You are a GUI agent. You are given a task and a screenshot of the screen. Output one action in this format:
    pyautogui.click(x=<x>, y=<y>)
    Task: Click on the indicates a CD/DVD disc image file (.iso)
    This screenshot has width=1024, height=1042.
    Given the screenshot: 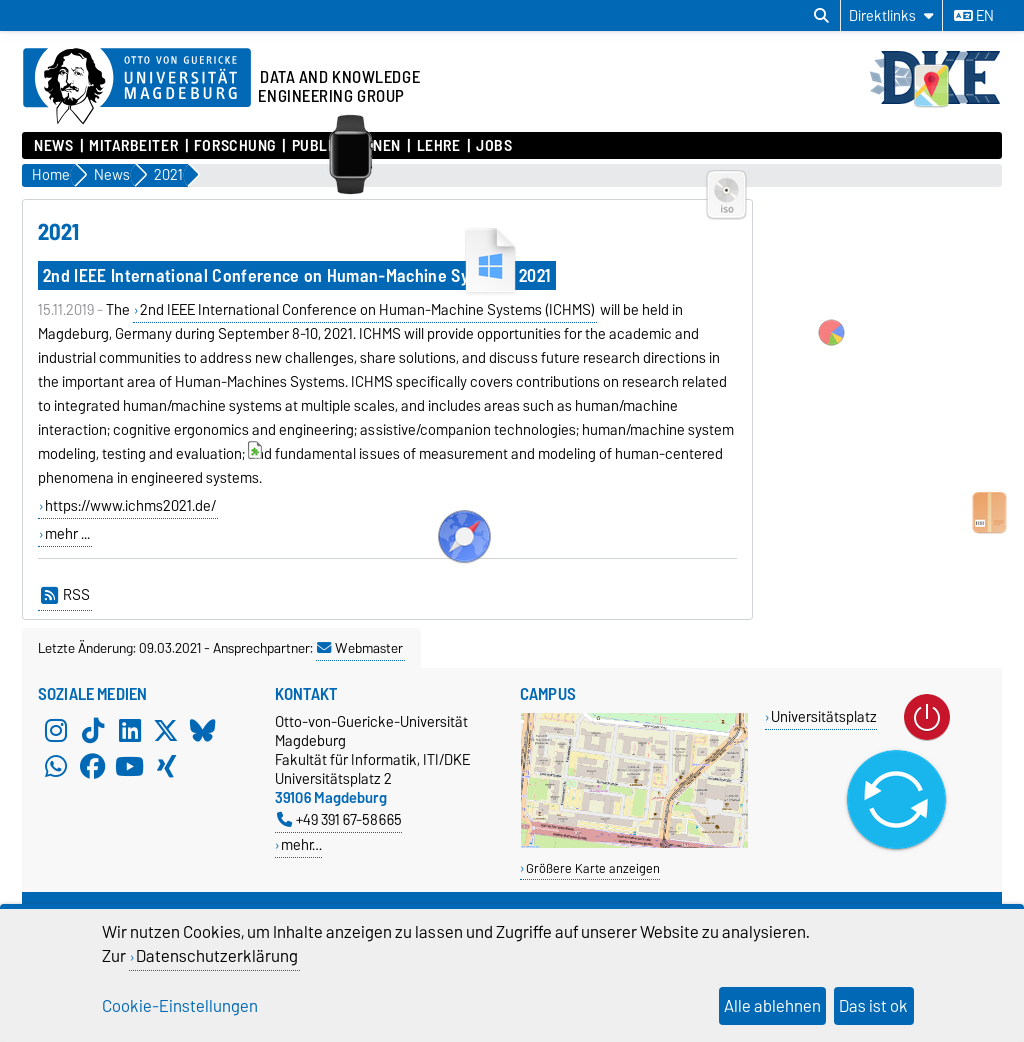 What is the action you would take?
    pyautogui.click(x=726, y=194)
    